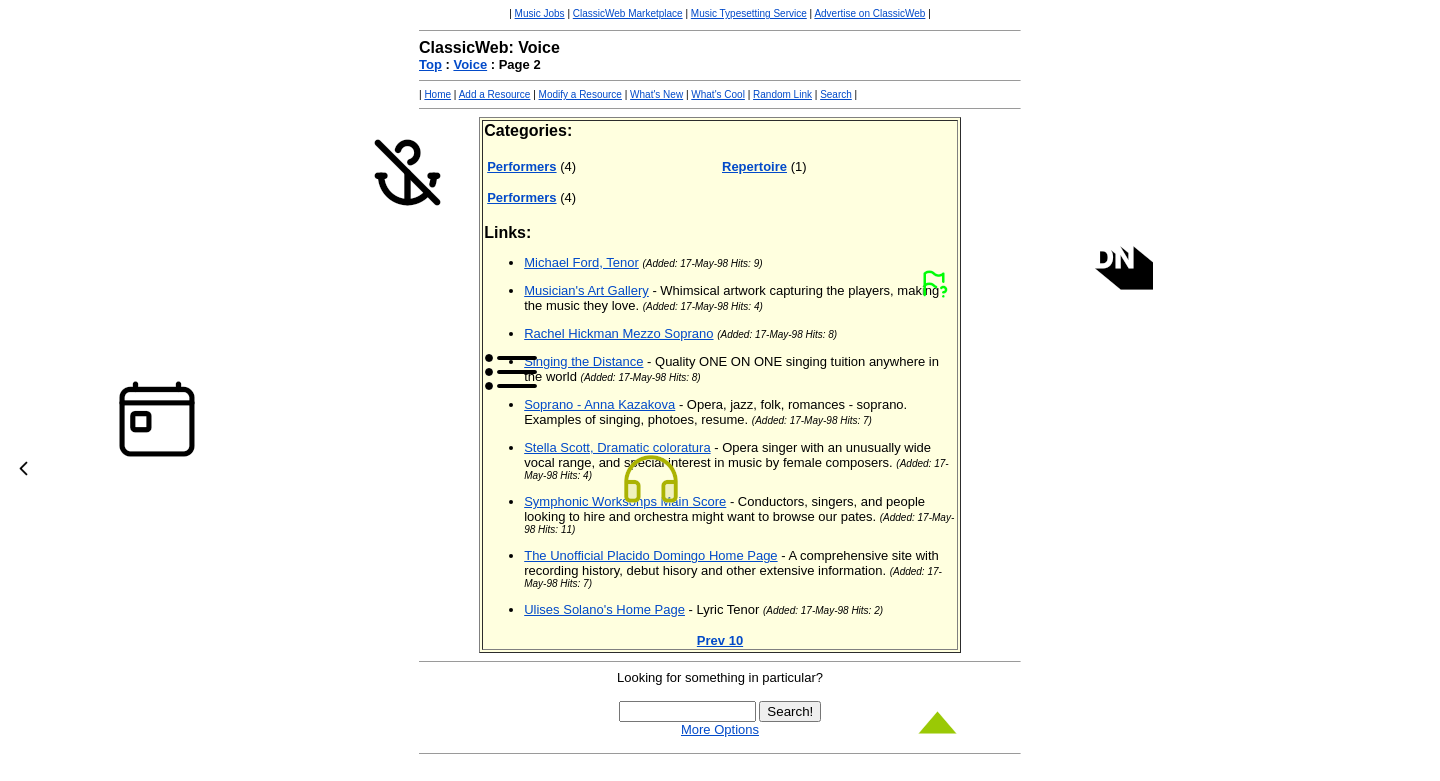 The image size is (1440, 781). Describe the element at coordinates (511, 372) in the screenshot. I see `view list of items` at that location.